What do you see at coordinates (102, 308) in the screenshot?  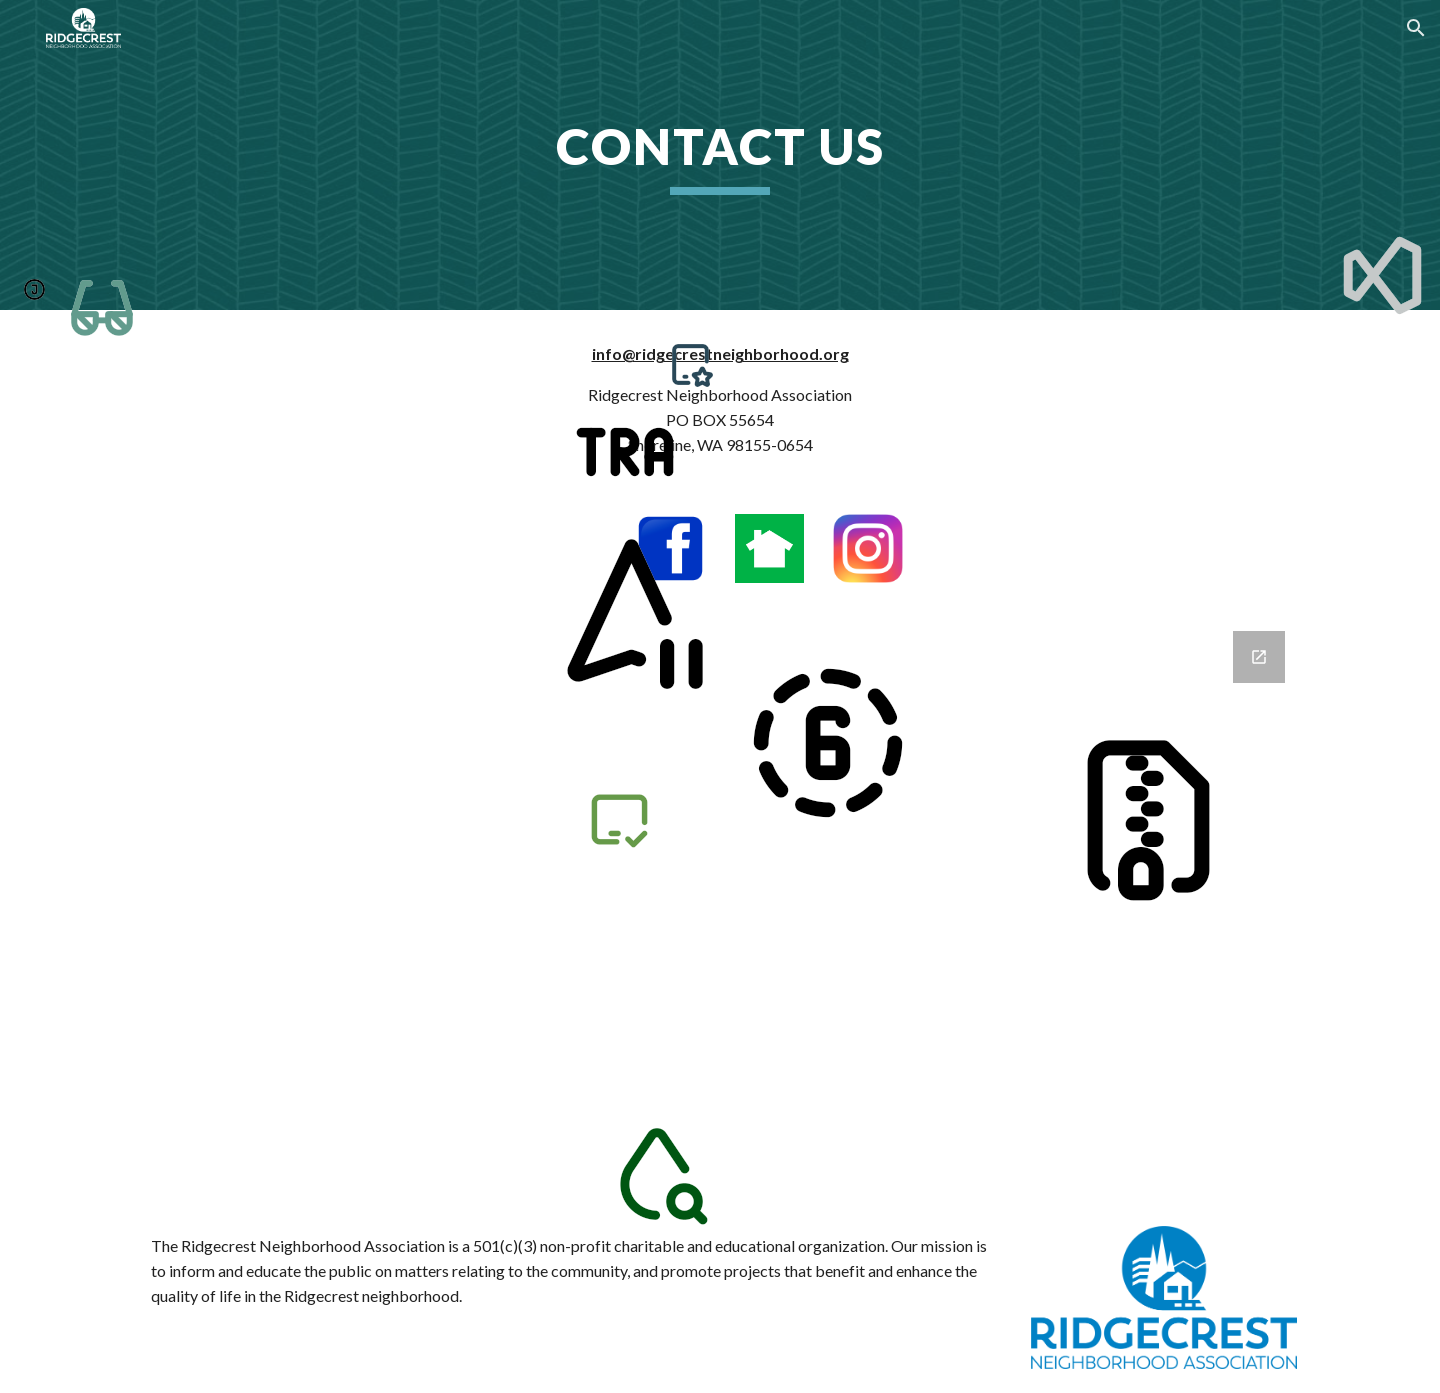 I see `toggle summer or beach mode` at bounding box center [102, 308].